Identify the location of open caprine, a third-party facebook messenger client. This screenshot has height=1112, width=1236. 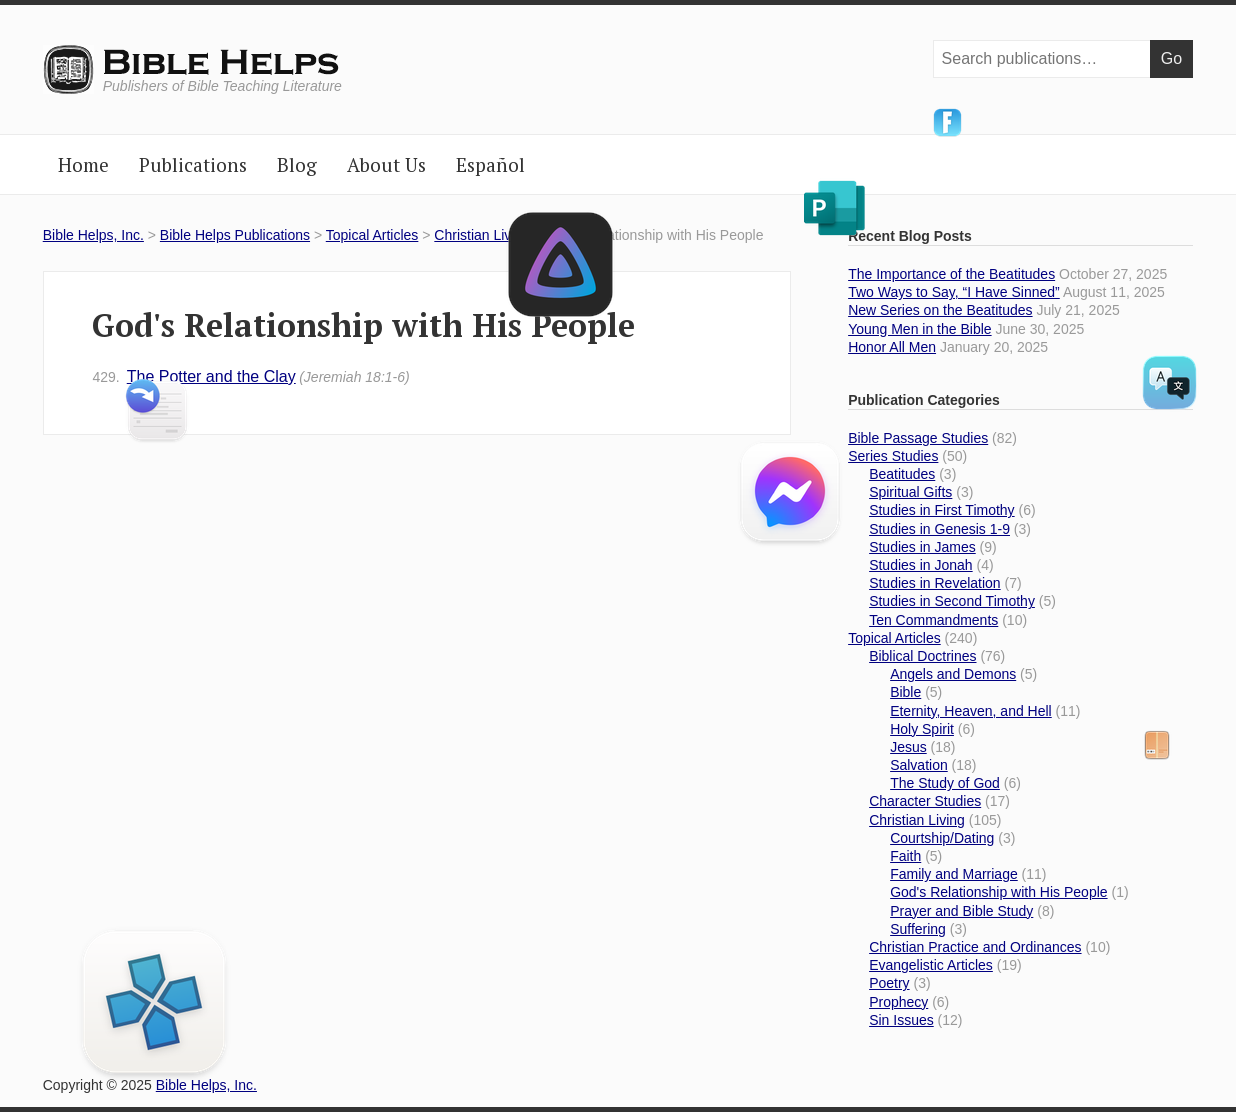
(790, 492).